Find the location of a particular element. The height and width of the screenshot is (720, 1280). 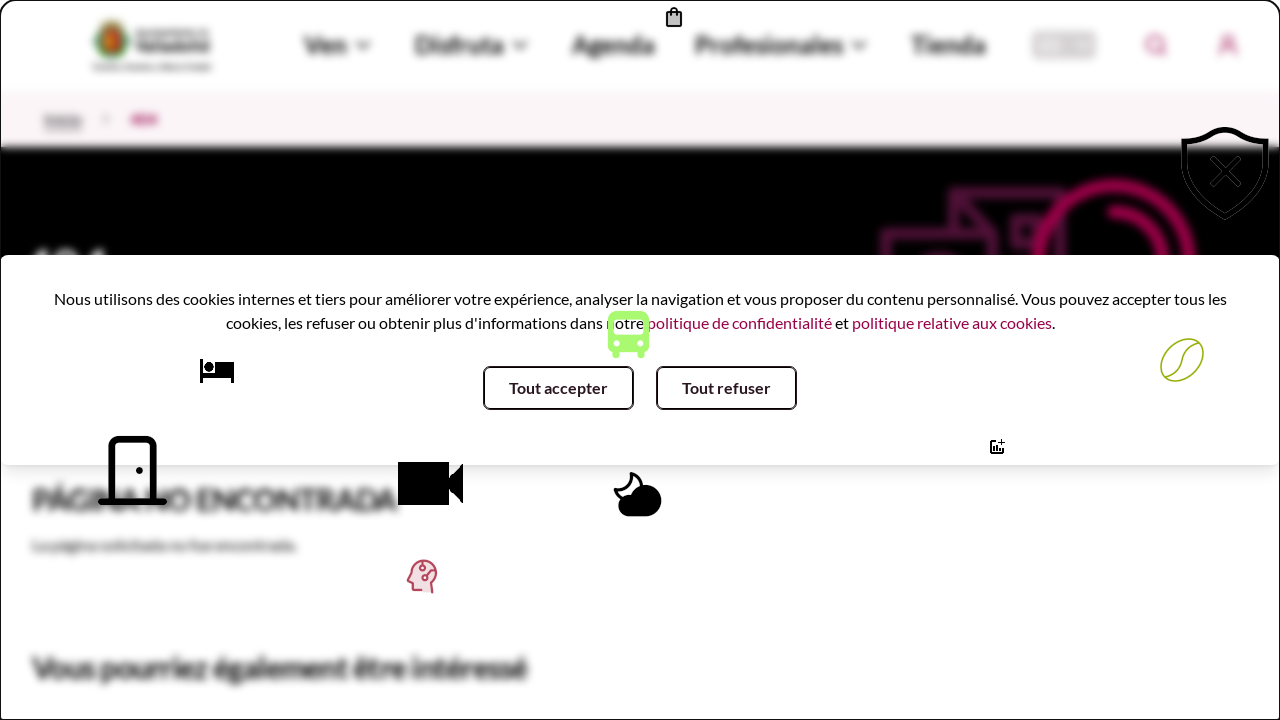

find nearby hotels or accommodations is located at coordinates (217, 370).